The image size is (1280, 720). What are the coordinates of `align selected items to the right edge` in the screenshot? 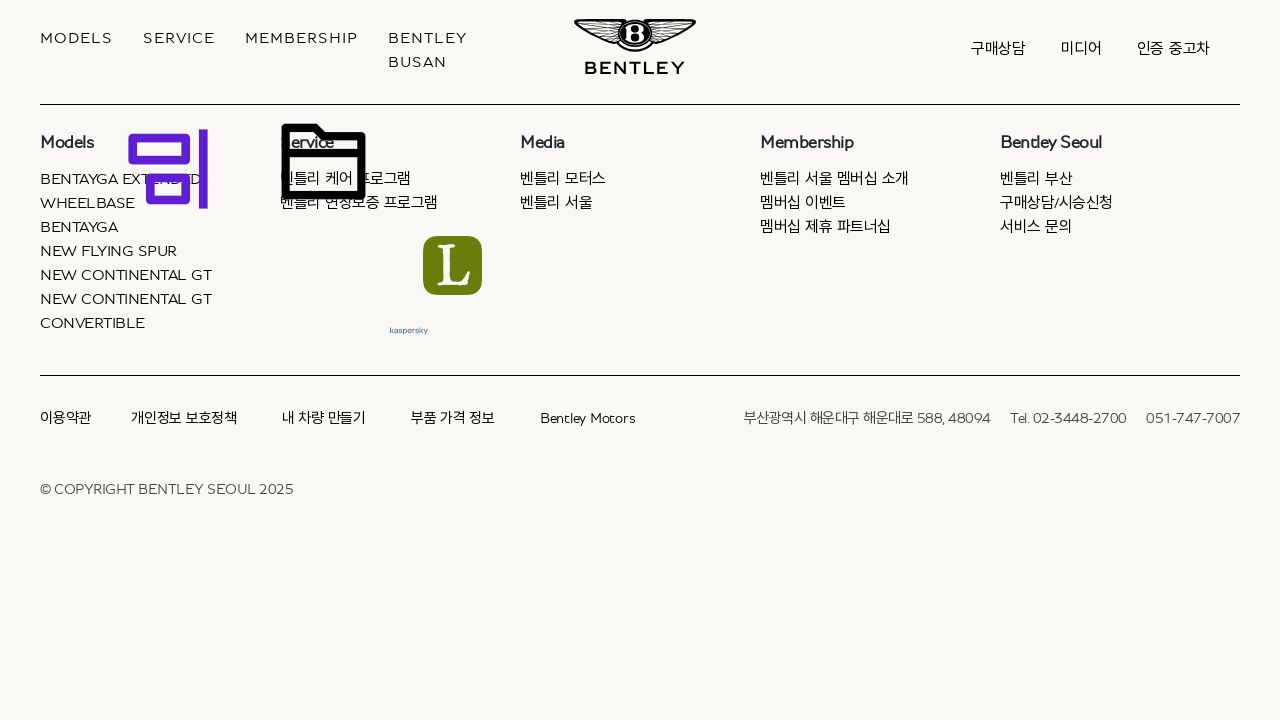 It's located at (168, 169).